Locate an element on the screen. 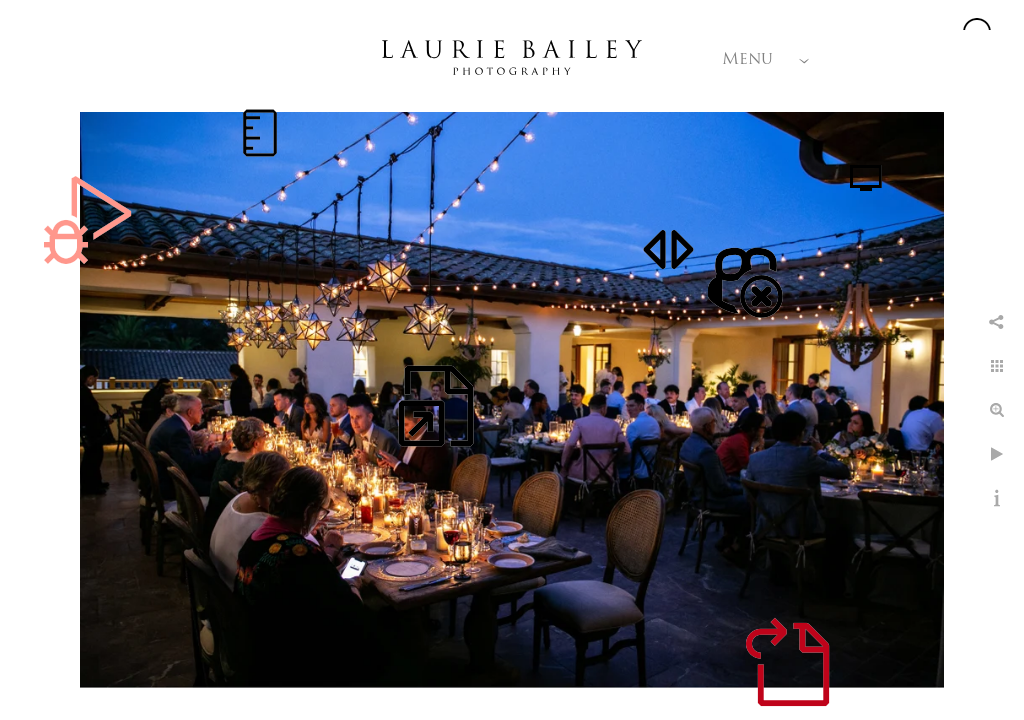  go to file or navigate to a specific file is located at coordinates (793, 664).